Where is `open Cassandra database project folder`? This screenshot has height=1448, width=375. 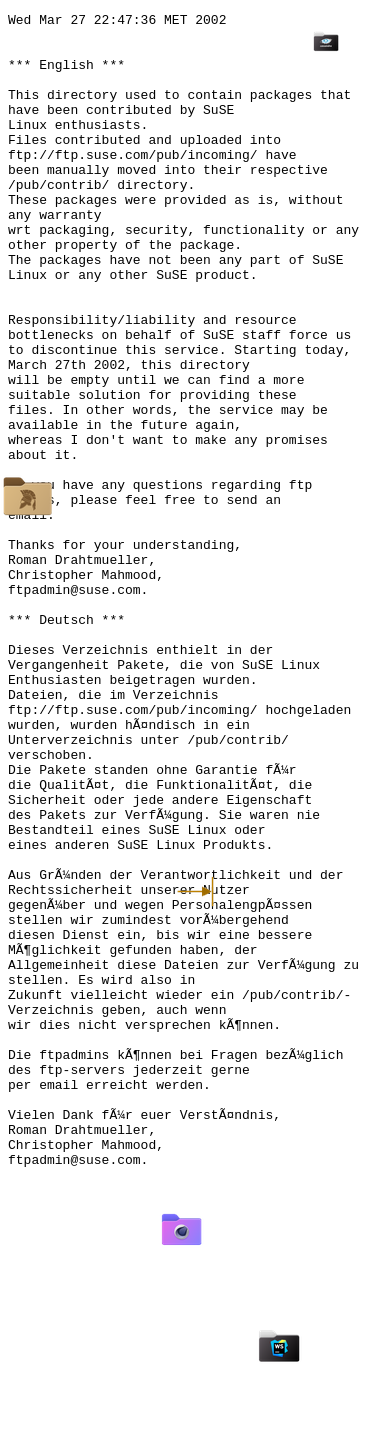
open Cassandra database project folder is located at coordinates (326, 42).